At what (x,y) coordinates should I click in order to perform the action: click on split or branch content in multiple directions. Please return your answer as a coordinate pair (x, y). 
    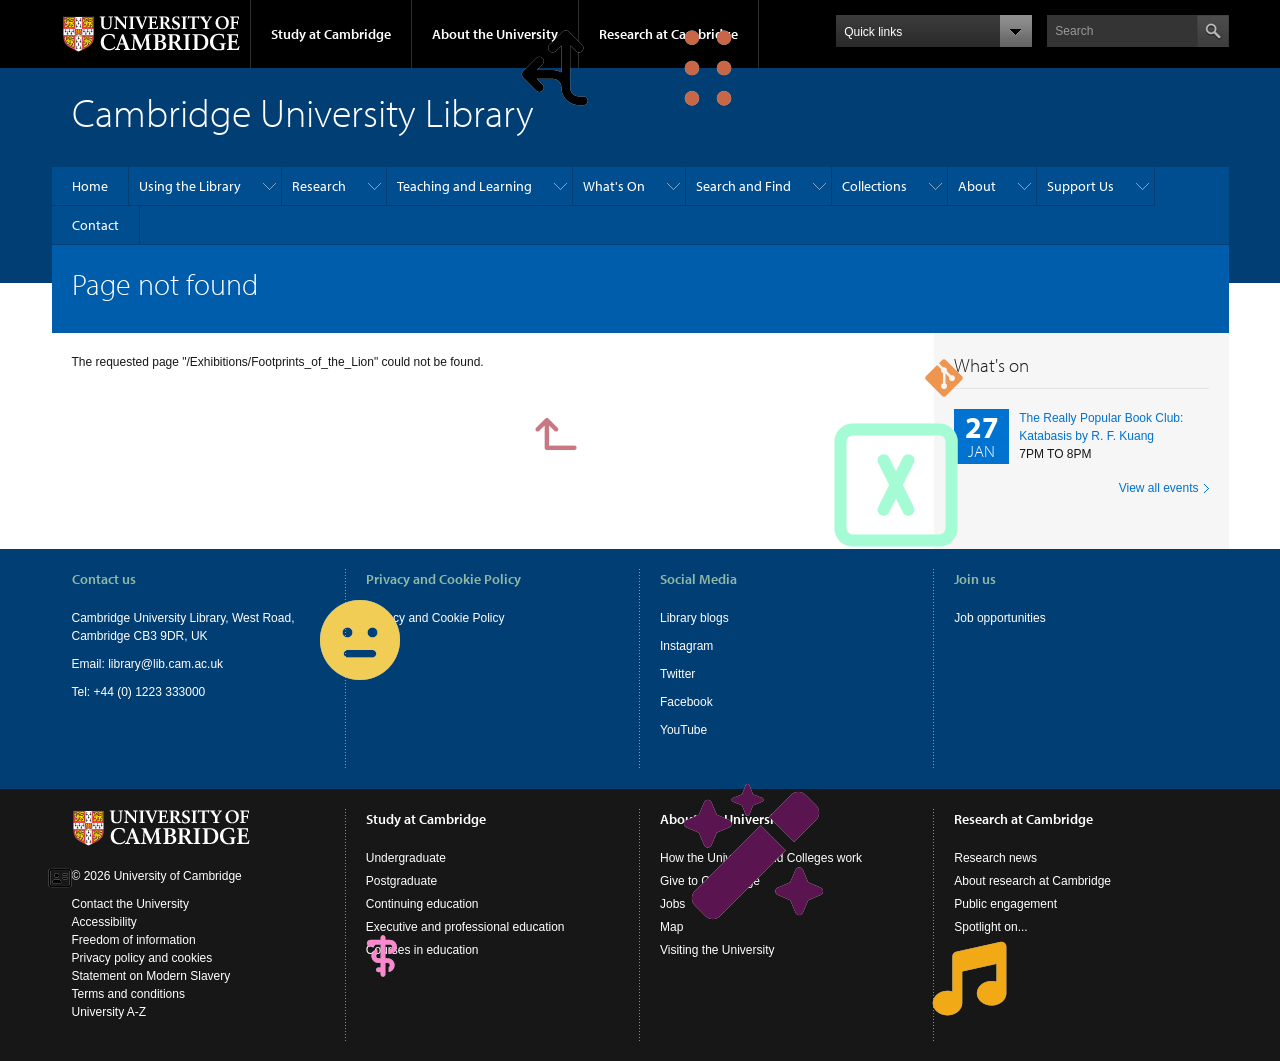
    Looking at the image, I should click on (557, 70).